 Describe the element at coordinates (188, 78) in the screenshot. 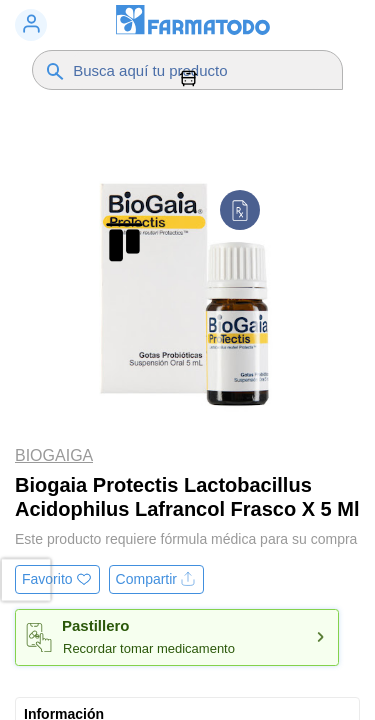

I see `view bus or public transit options` at that location.